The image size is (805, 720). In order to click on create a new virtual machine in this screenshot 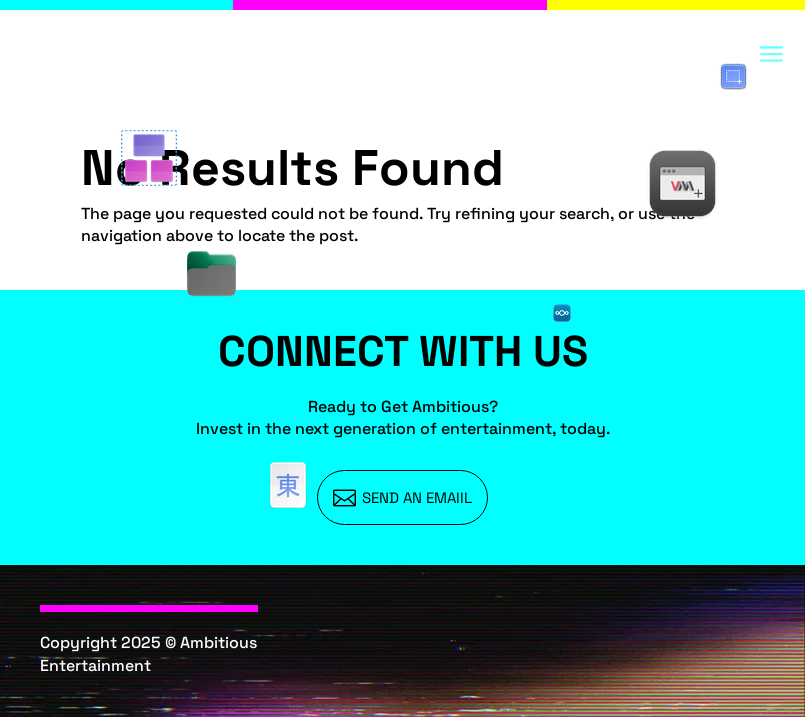, I will do `click(682, 183)`.